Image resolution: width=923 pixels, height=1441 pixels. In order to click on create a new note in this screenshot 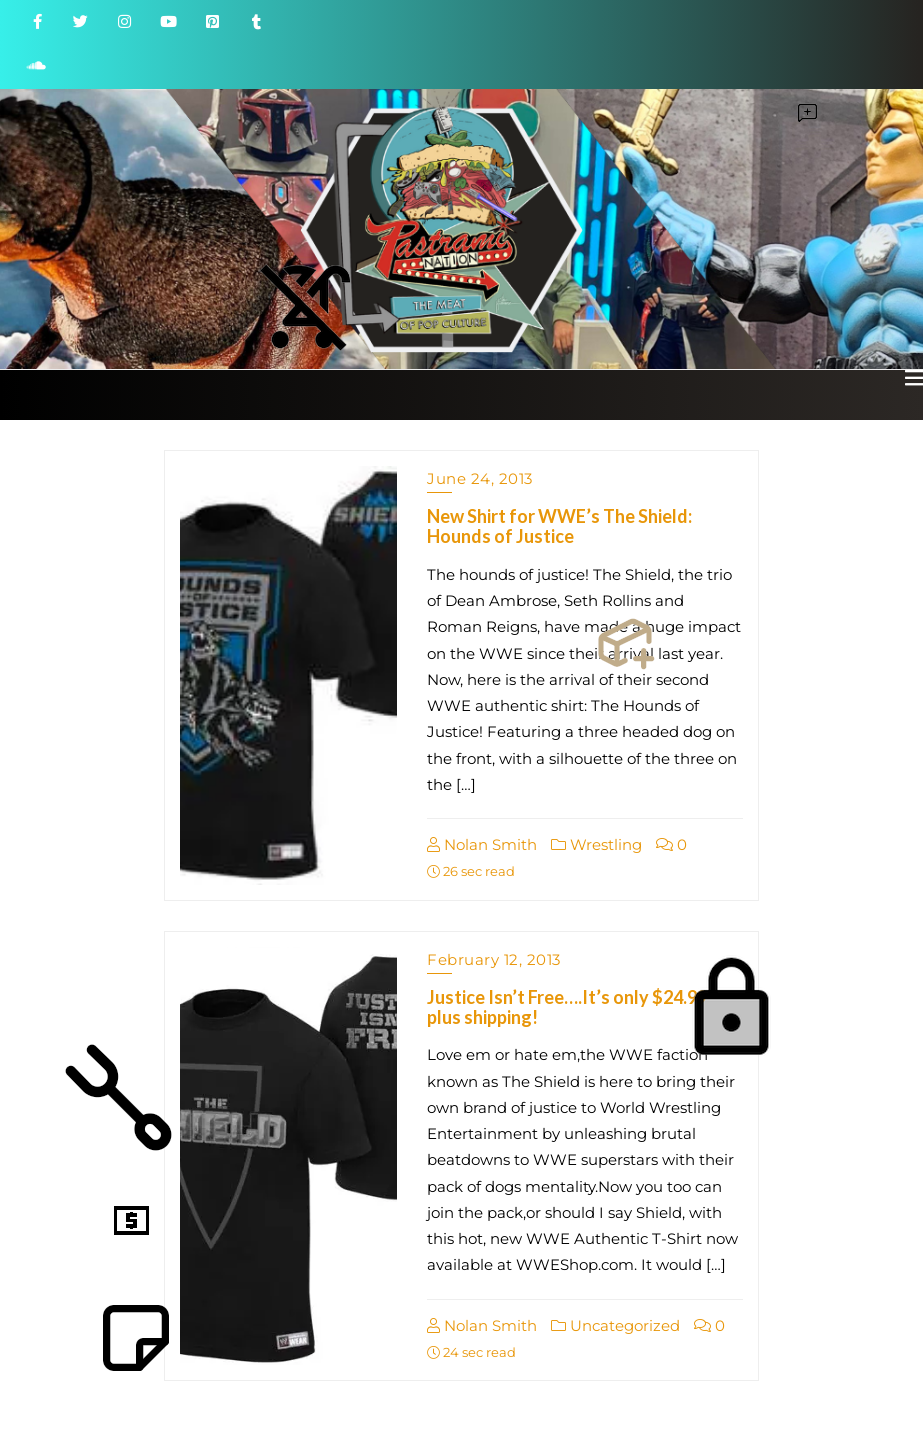, I will do `click(136, 1338)`.